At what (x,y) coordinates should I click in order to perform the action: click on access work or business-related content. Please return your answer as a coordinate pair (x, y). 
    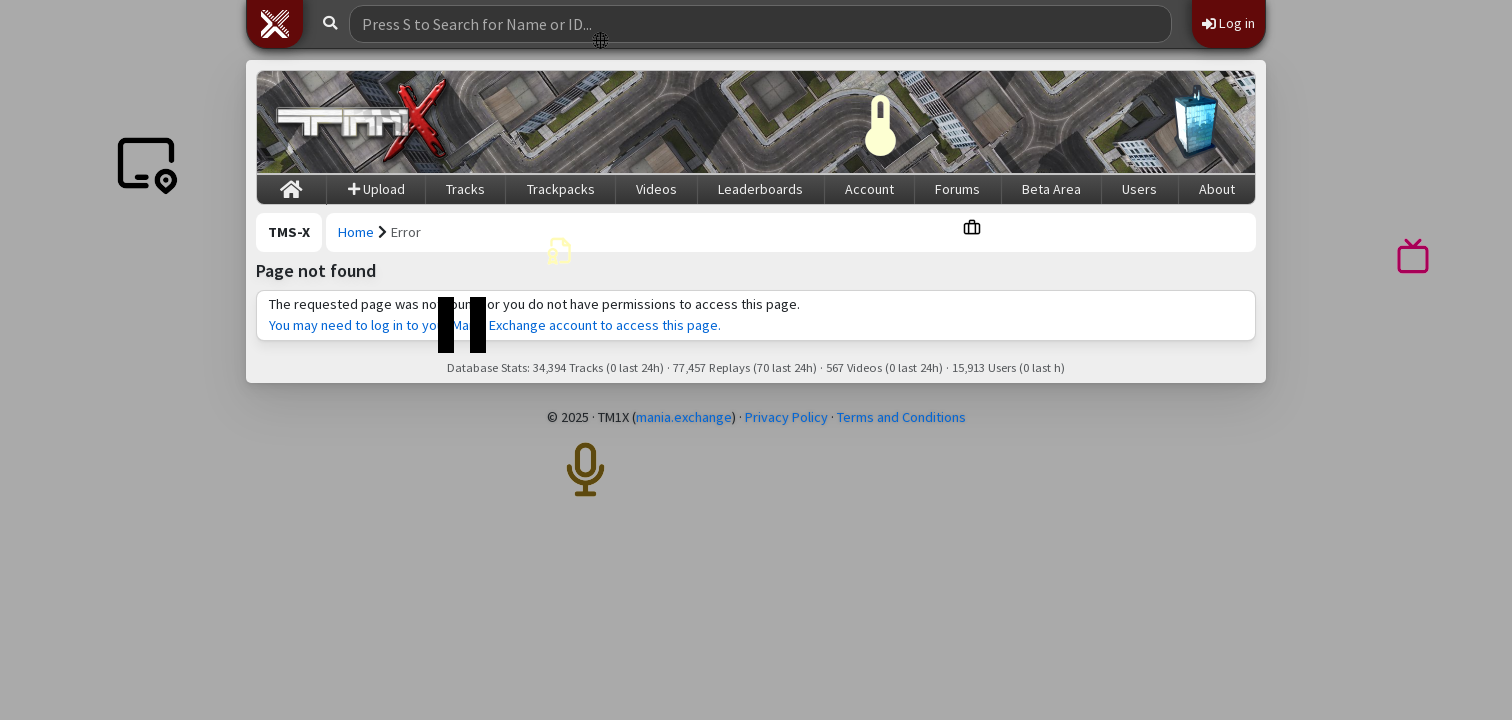
    Looking at the image, I should click on (972, 227).